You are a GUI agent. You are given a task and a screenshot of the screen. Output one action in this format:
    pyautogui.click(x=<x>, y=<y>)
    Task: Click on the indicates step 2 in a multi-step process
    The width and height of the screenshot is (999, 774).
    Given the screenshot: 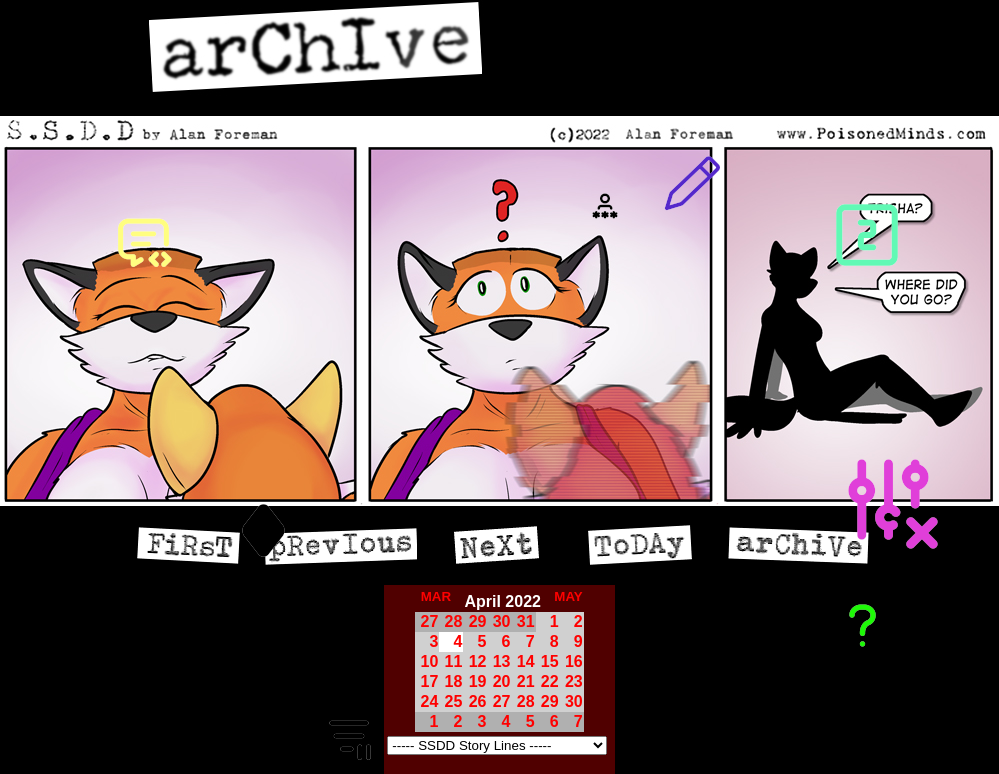 What is the action you would take?
    pyautogui.click(x=867, y=235)
    